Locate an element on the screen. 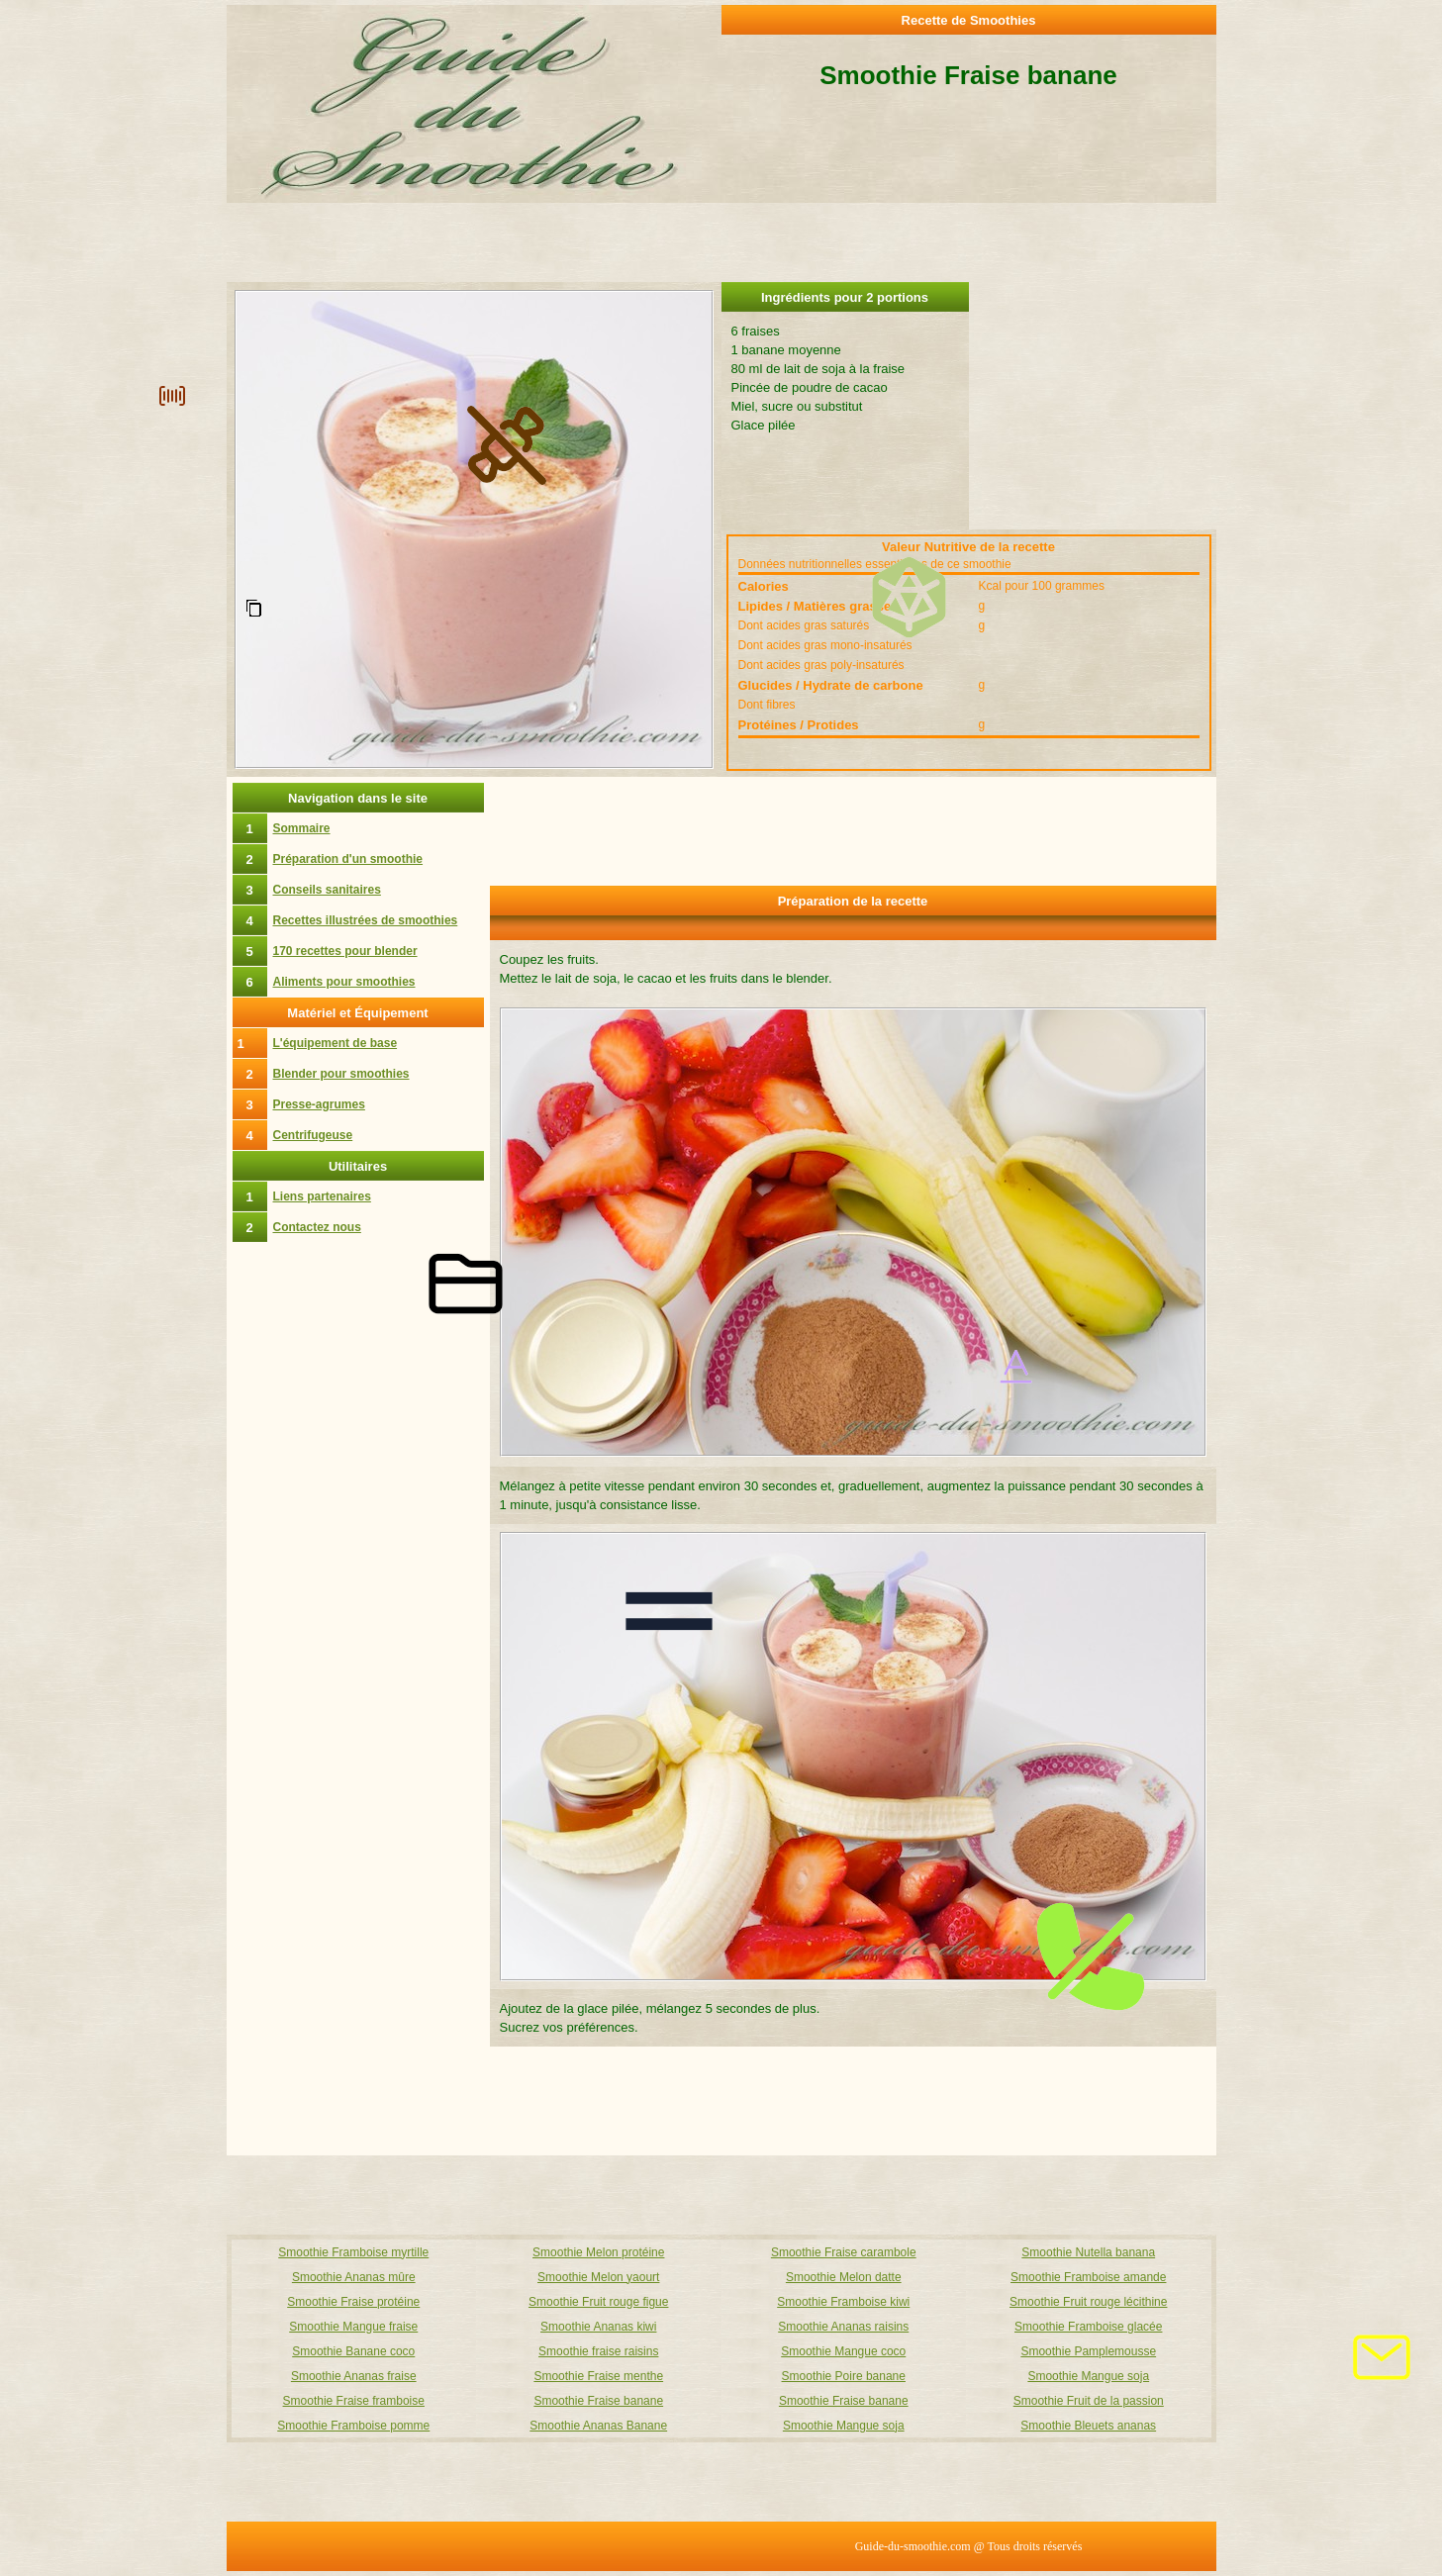 The width and height of the screenshot is (1442, 2576). copy to clipboard is located at coordinates (253, 608).